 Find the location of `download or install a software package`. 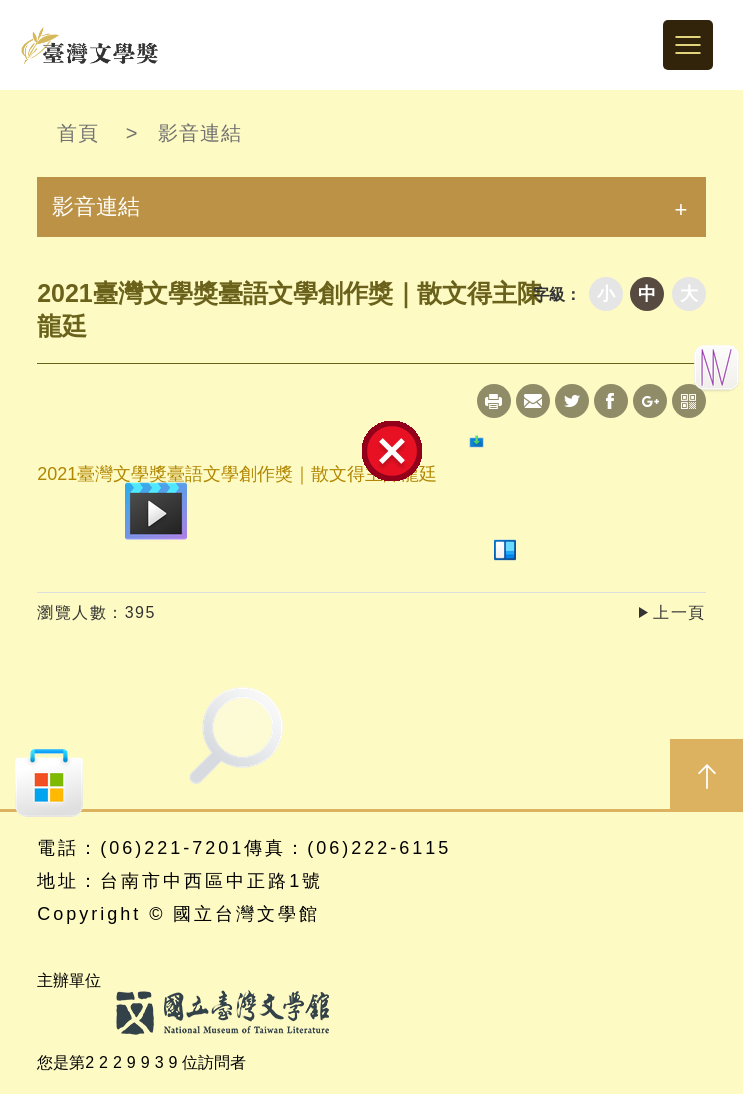

download or install a software package is located at coordinates (476, 441).